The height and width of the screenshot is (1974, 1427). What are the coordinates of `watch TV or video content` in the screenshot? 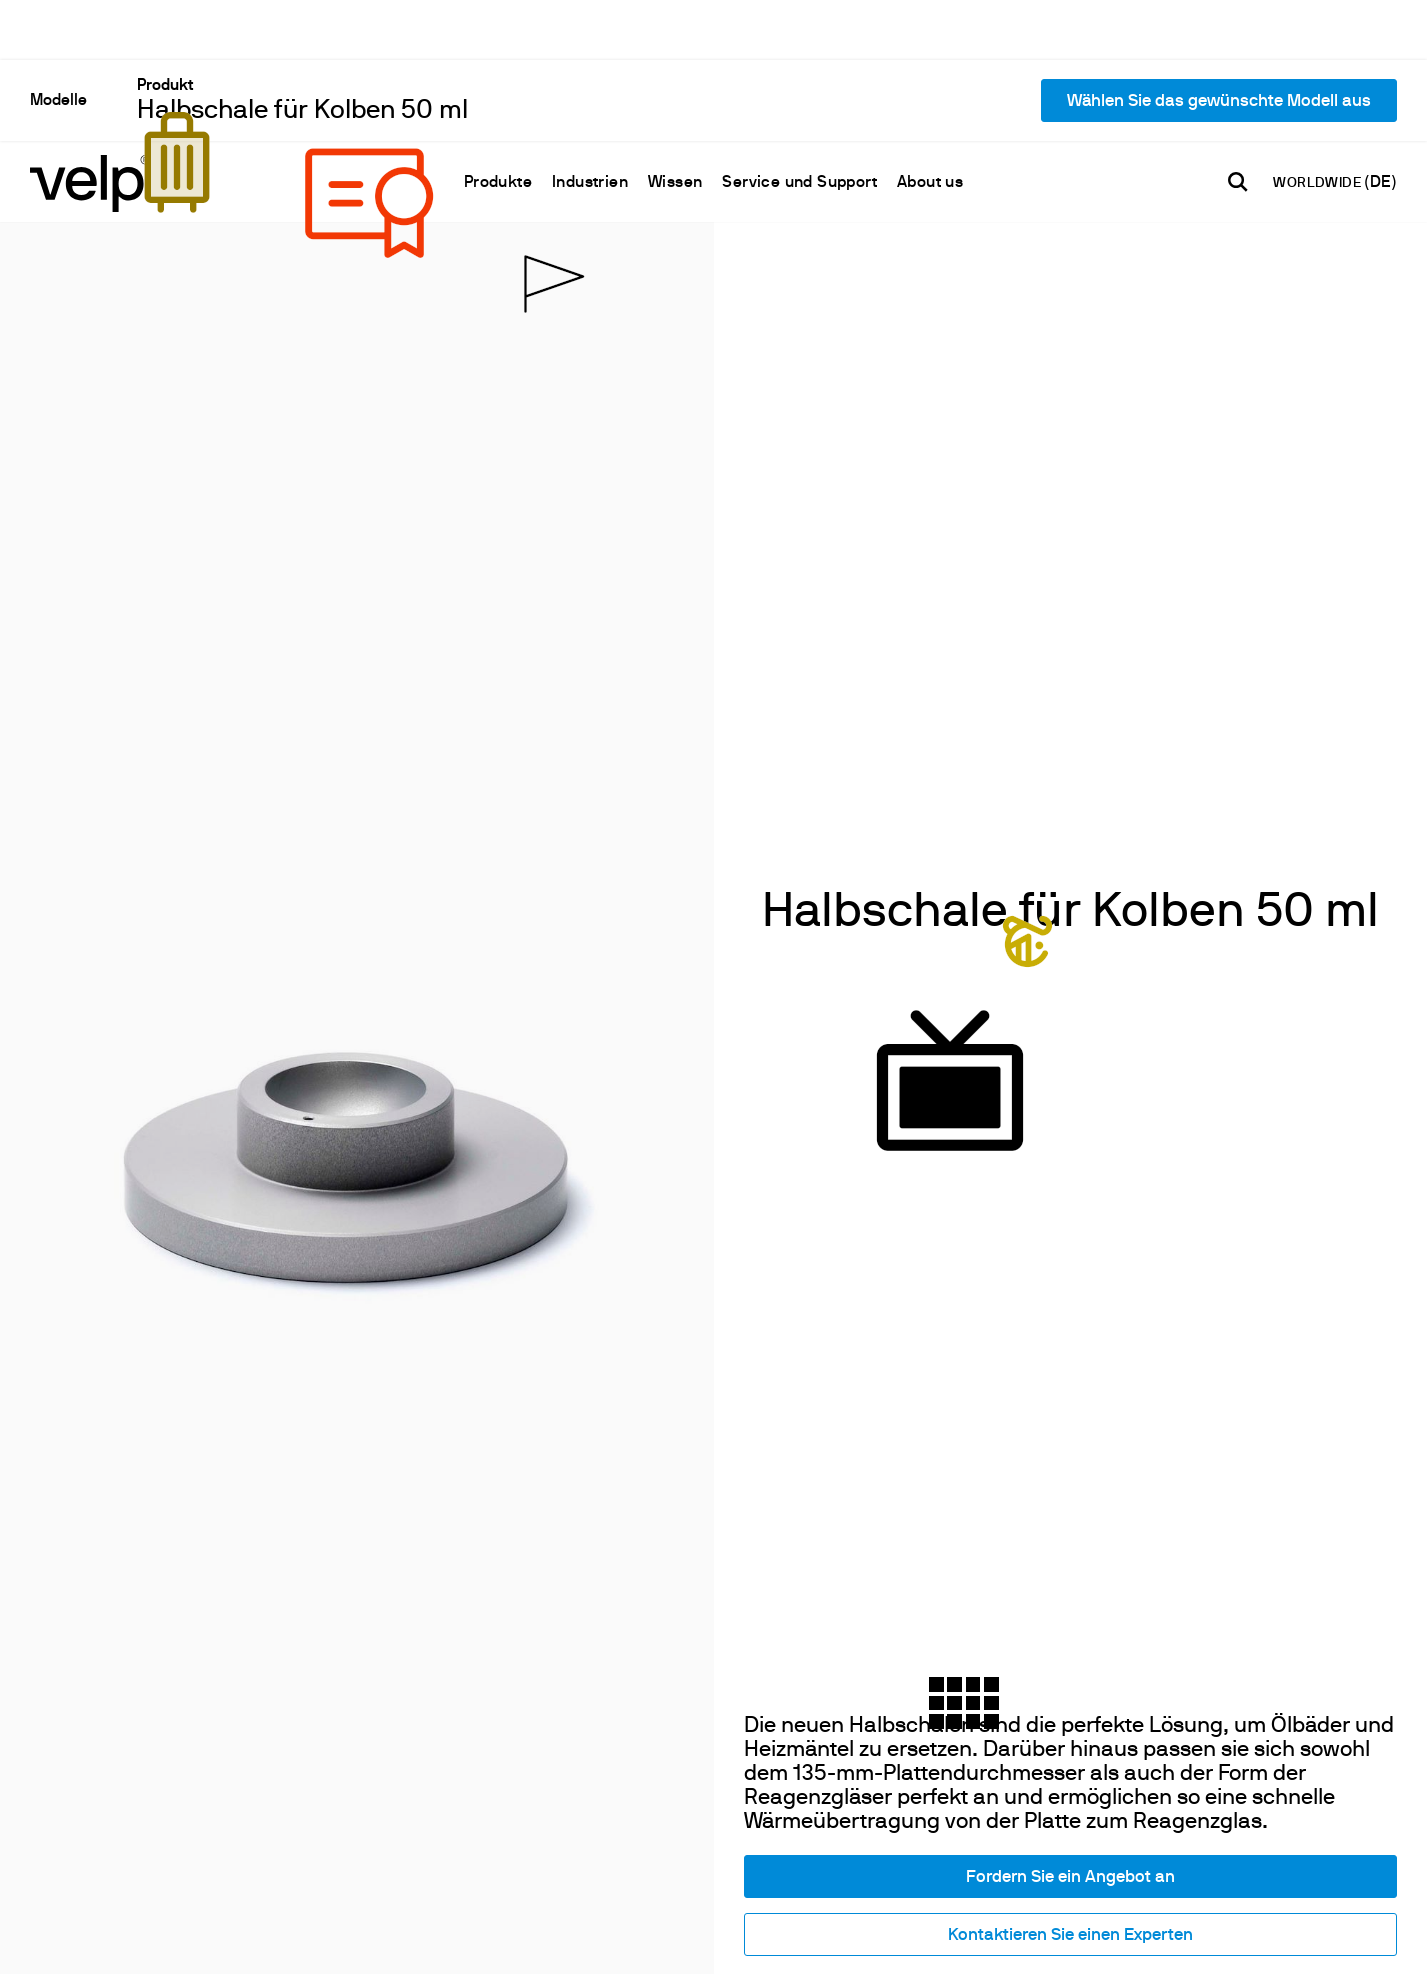 It's located at (950, 1089).